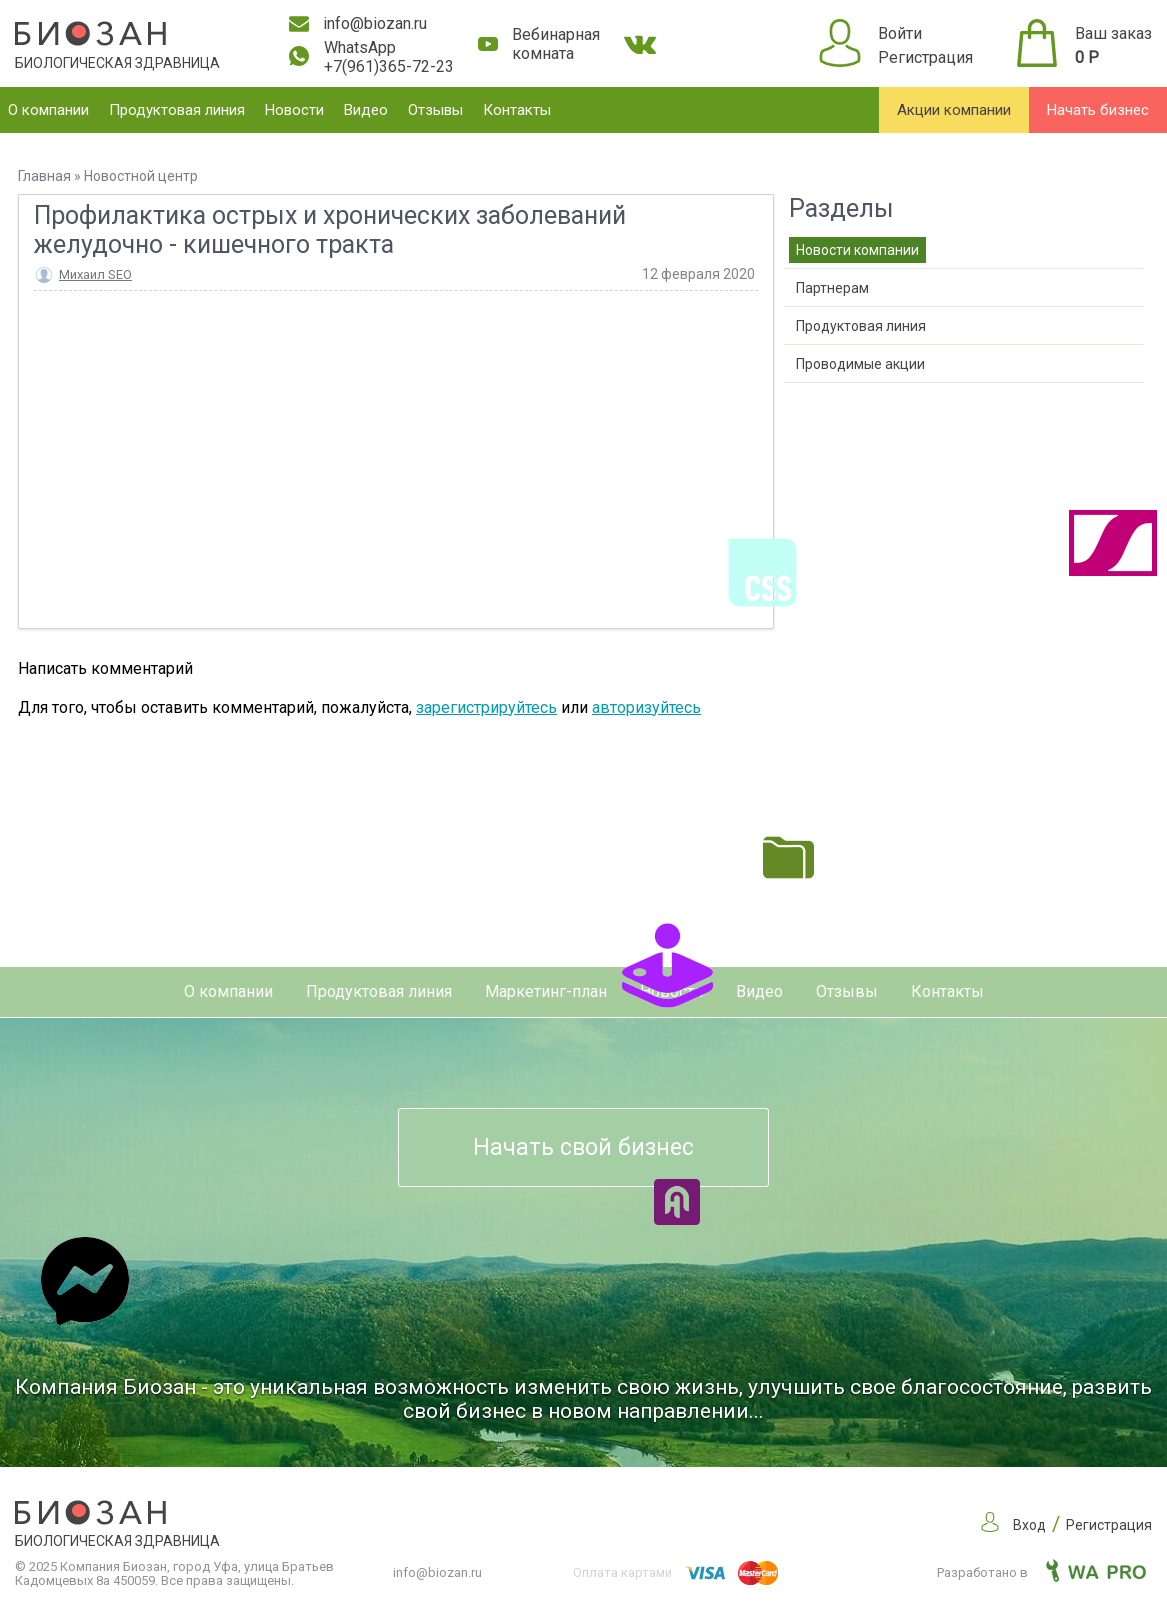 The height and width of the screenshot is (1608, 1167). I want to click on open Facebook Messenger app, so click(85, 1281).